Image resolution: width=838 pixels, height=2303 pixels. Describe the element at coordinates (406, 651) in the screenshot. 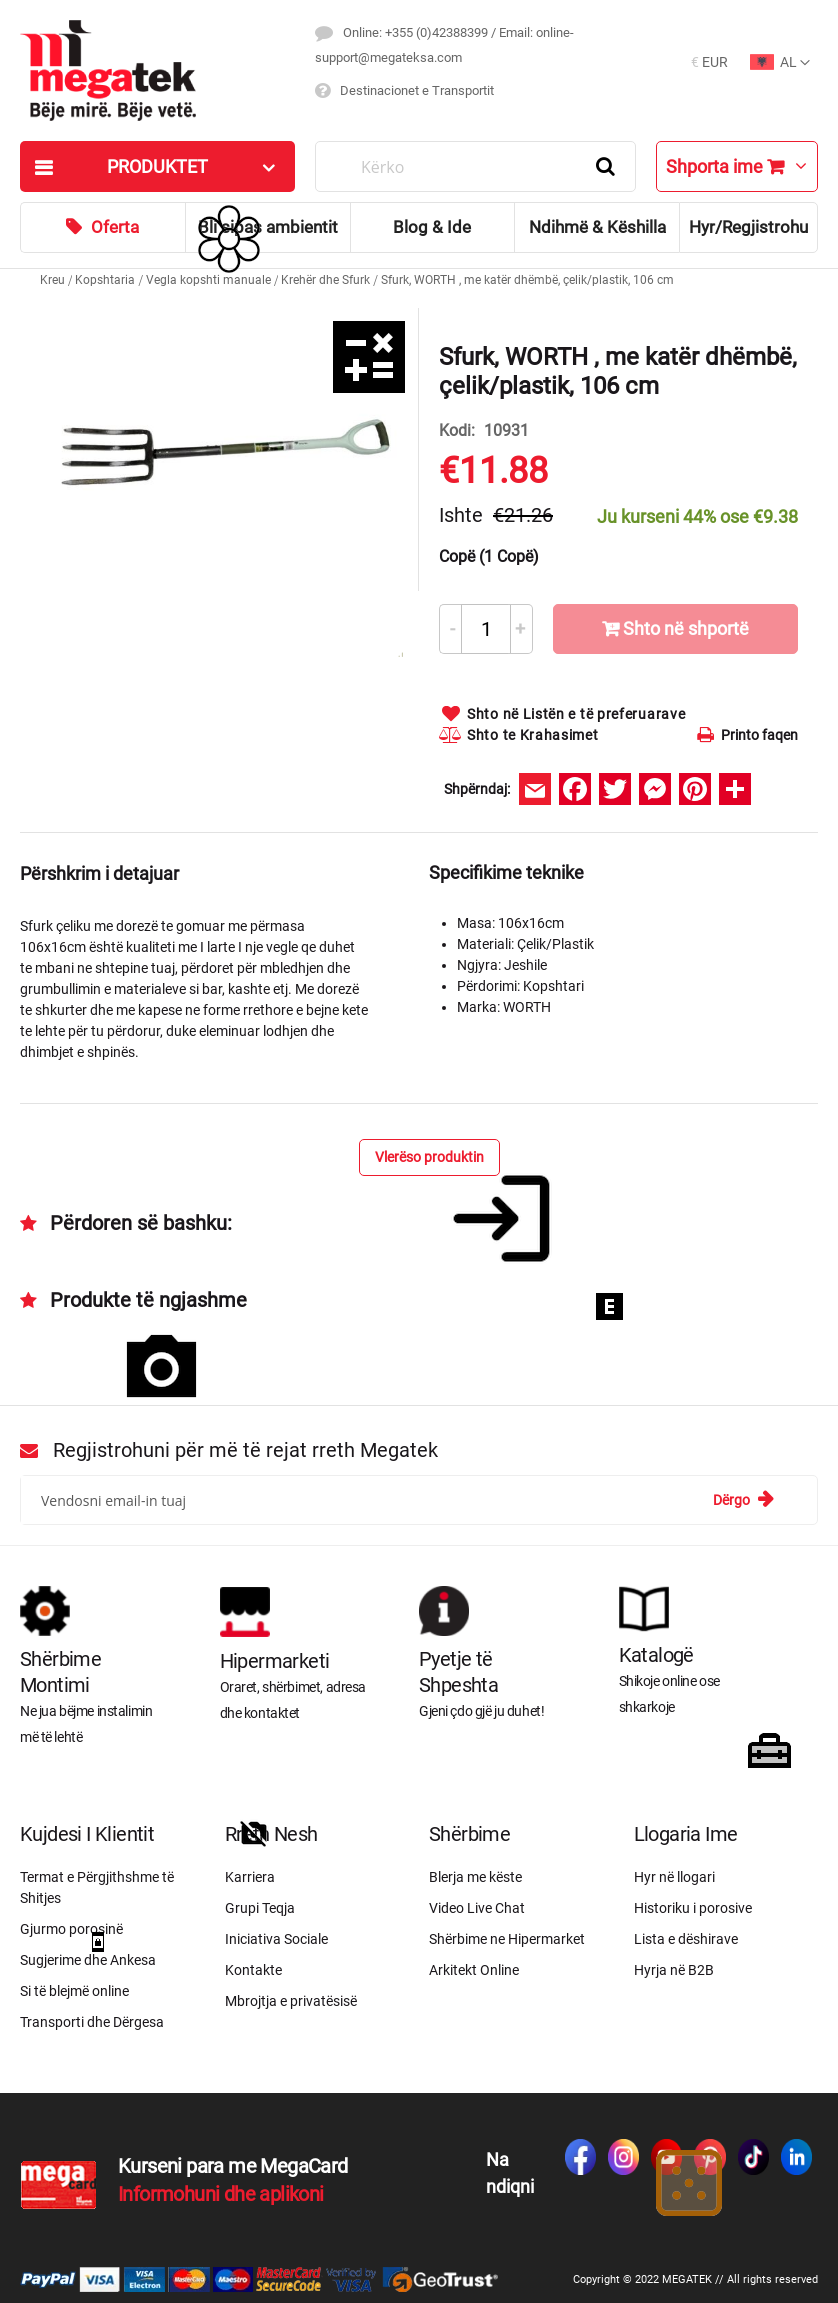

I see `indicates weak cellular signal strength` at that location.